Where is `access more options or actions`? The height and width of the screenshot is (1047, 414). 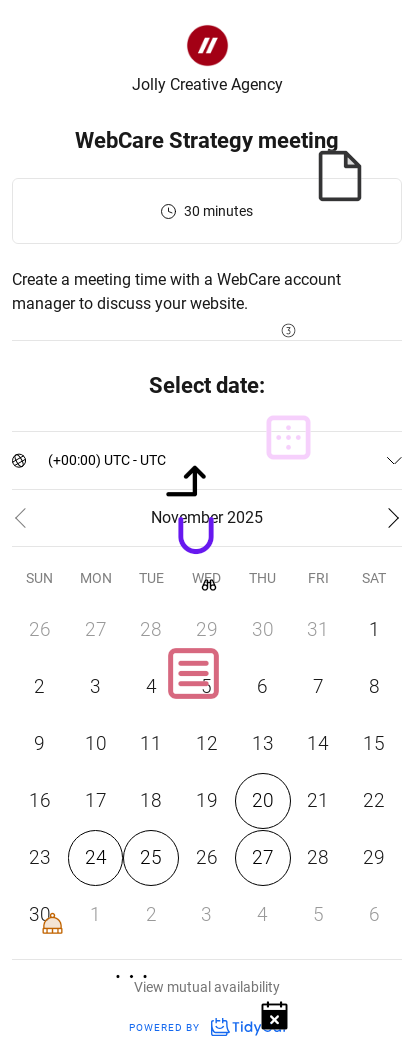 access more options or actions is located at coordinates (131, 976).